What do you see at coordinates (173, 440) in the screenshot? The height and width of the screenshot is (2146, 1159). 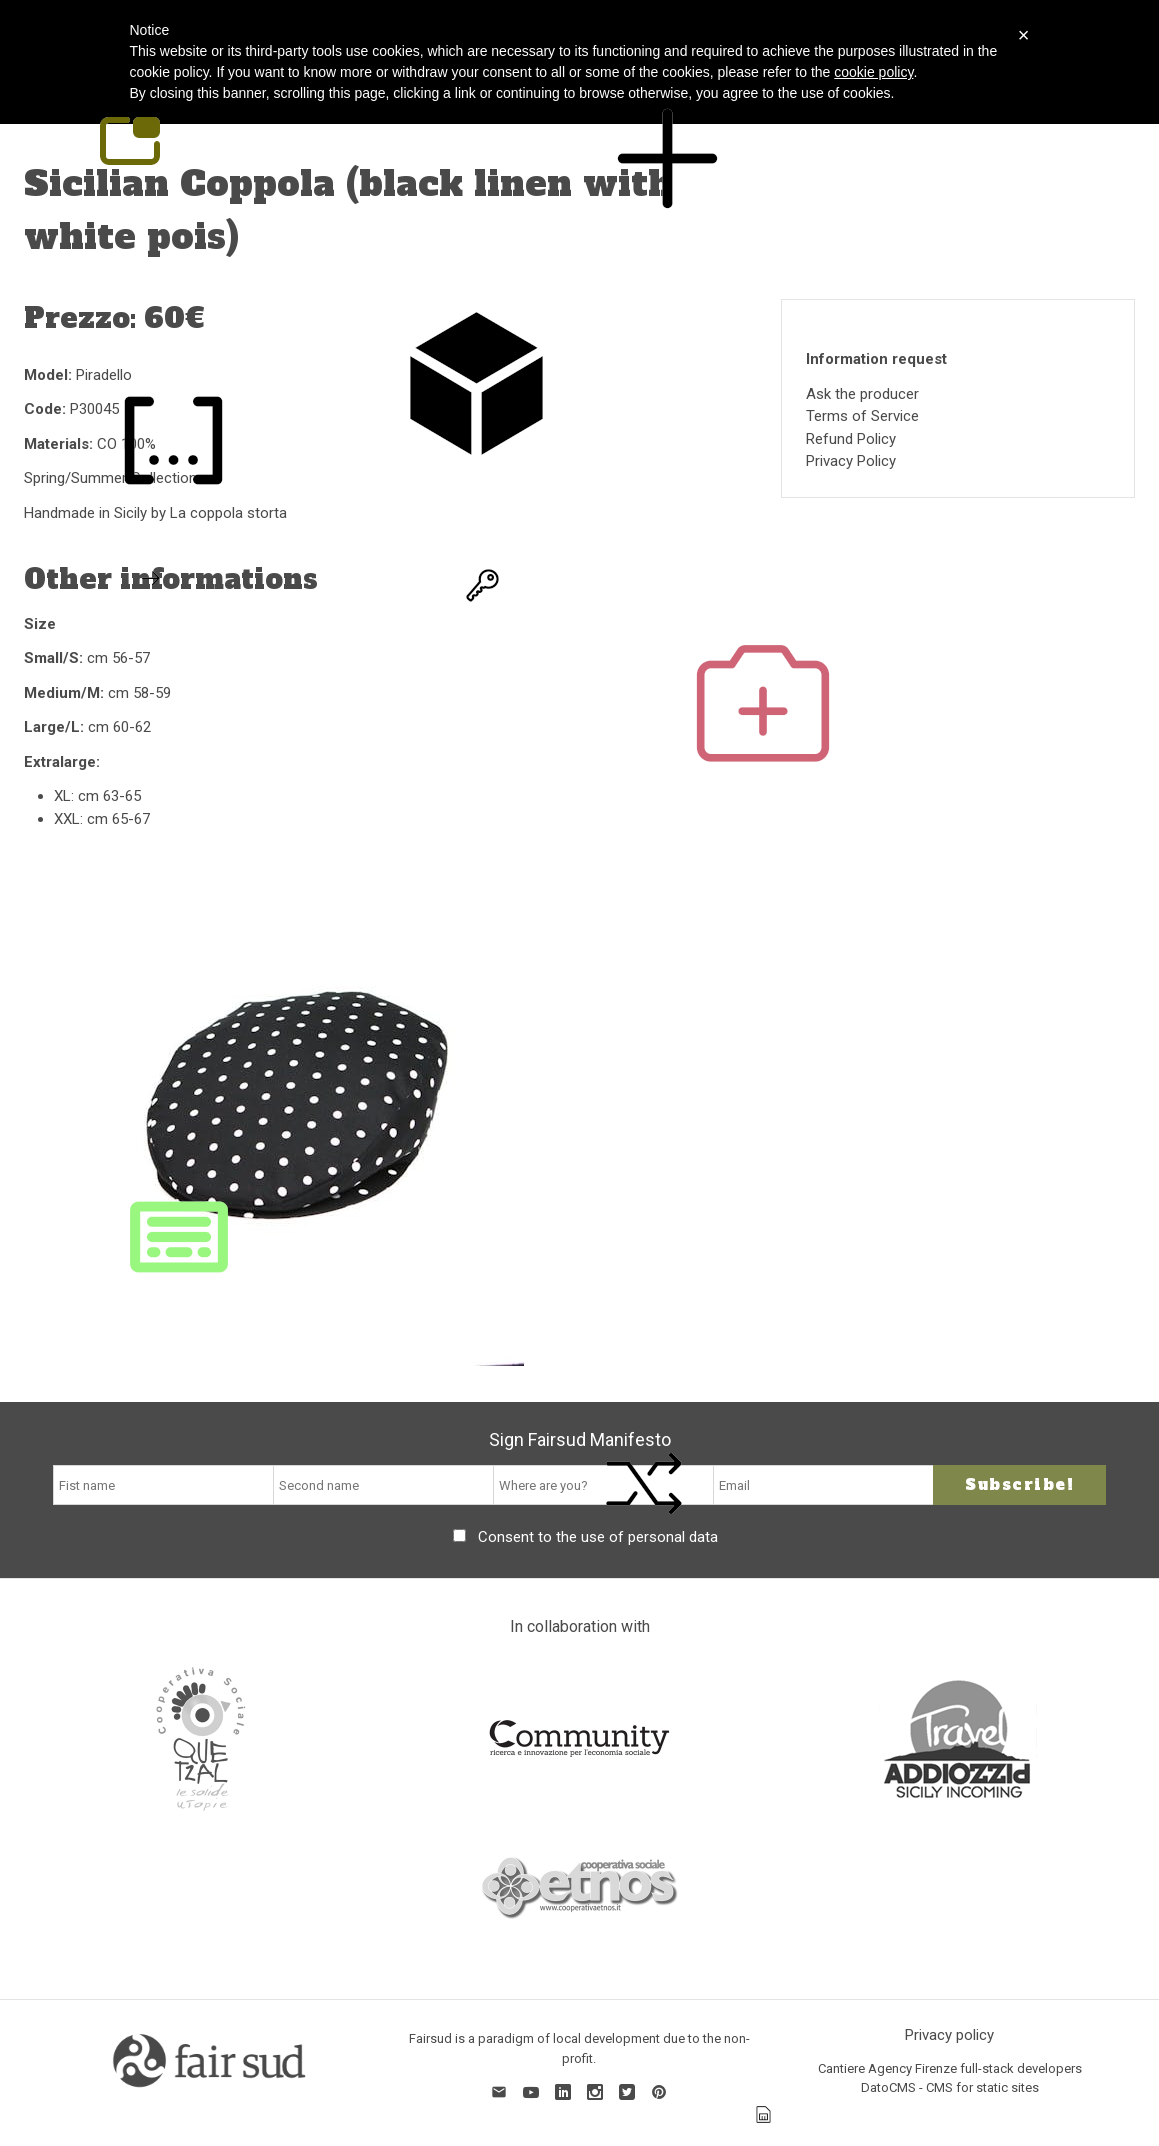 I see `contains or groups related content` at bounding box center [173, 440].